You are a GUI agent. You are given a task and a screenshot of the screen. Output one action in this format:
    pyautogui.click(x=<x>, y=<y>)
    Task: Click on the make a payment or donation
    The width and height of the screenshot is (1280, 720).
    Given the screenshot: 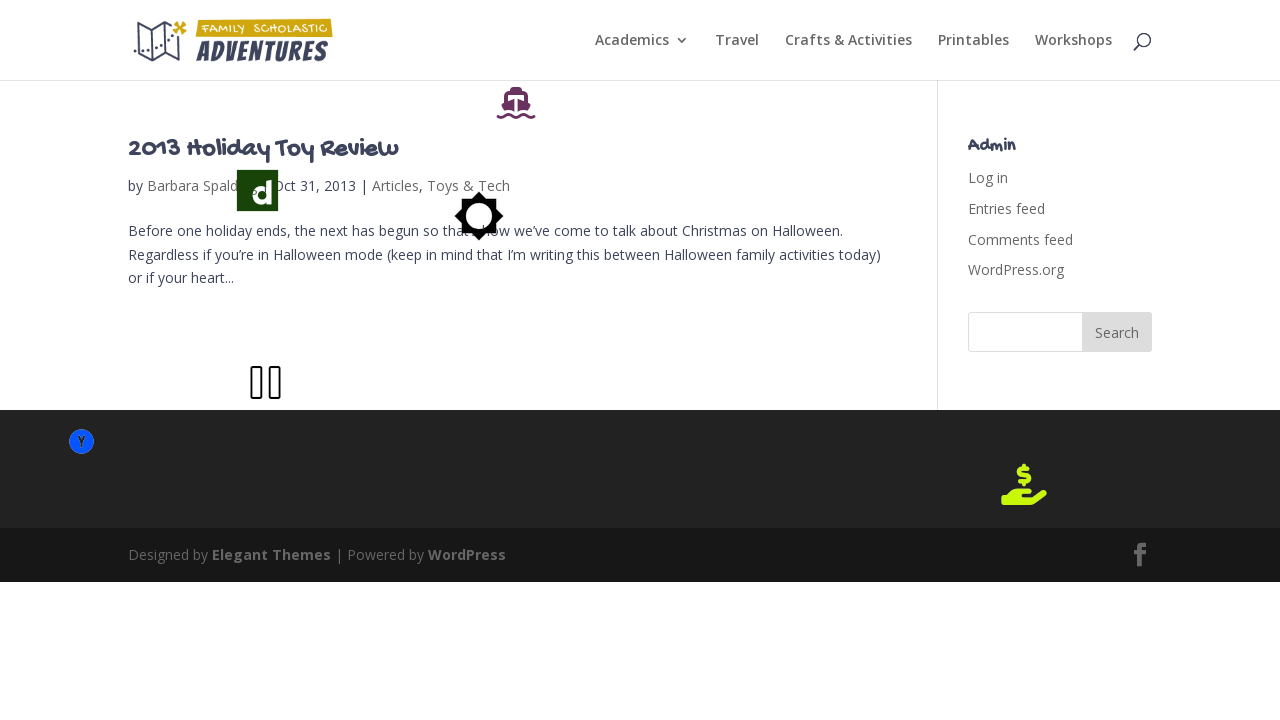 What is the action you would take?
    pyautogui.click(x=1024, y=485)
    